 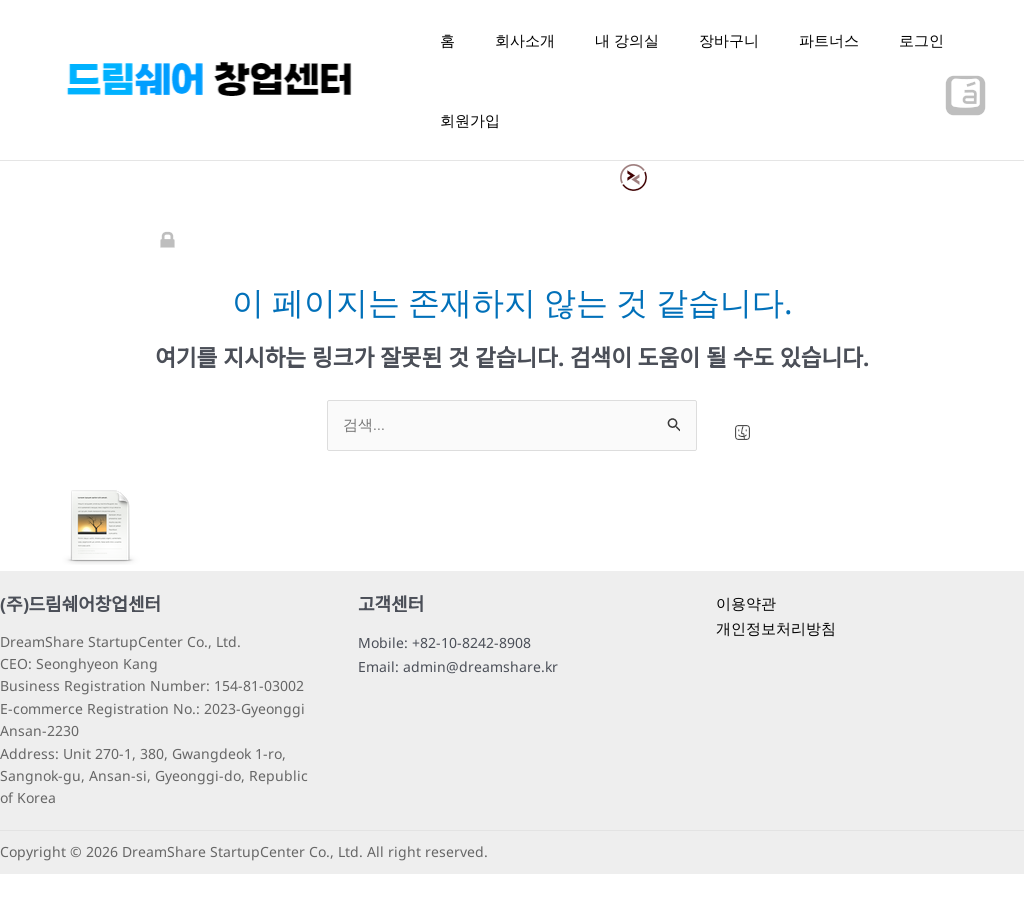 What do you see at coordinates (101, 525) in the screenshot?
I see `open a document file` at bounding box center [101, 525].